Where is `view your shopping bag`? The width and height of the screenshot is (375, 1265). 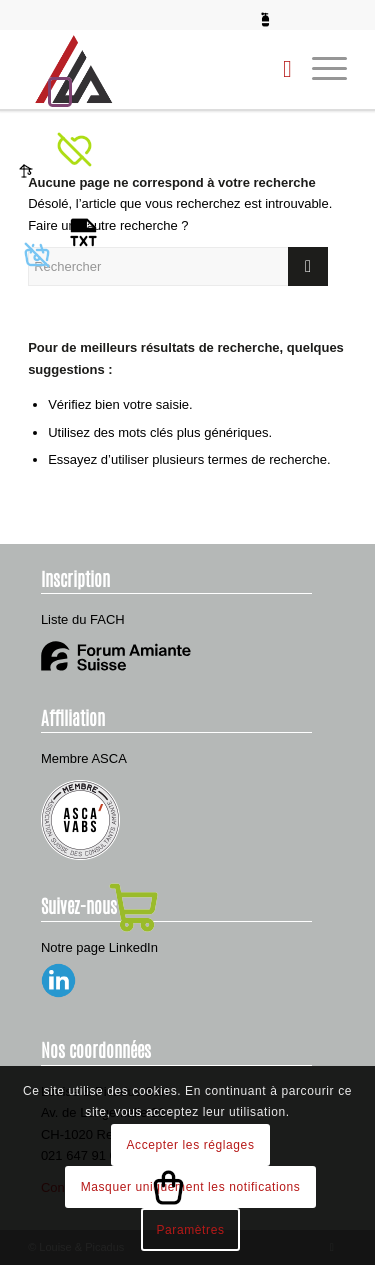
view your shopping bag is located at coordinates (168, 1187).